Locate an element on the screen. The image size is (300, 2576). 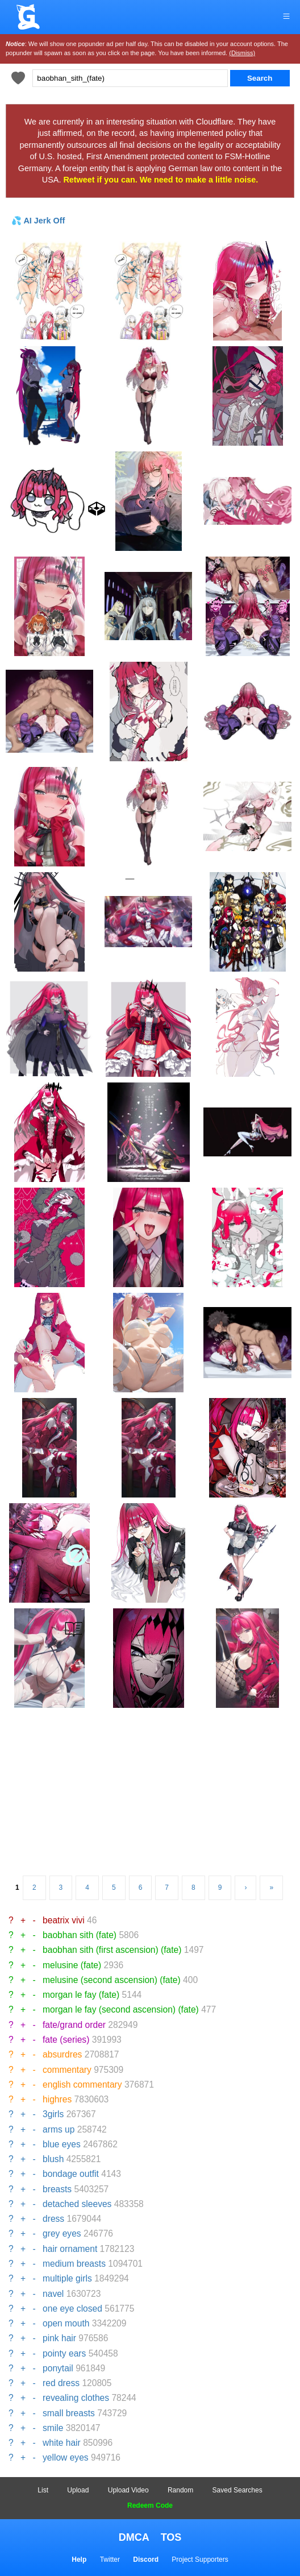
open codepen to view or edit code snippets is located at coordinates (97, 509).